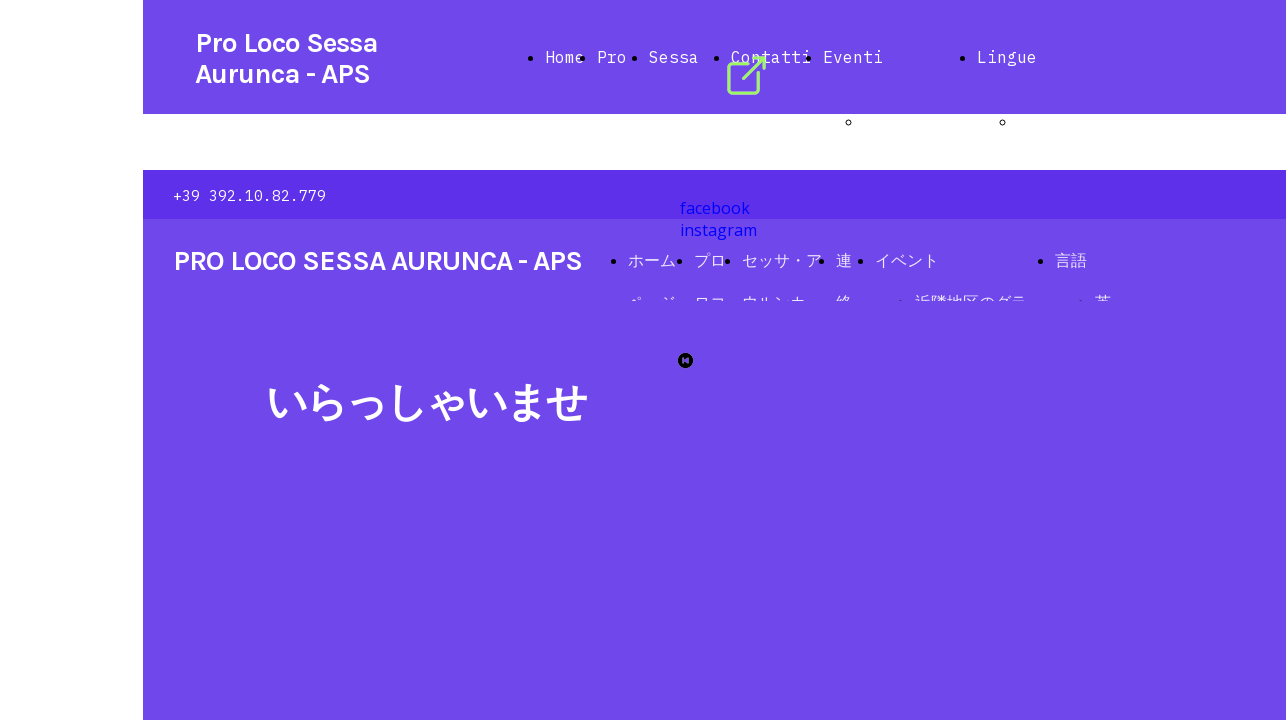  What do you see at coordinates (685, 360) in the screenshot?
I see `skip to previous track` at bounding box center [685, 360].